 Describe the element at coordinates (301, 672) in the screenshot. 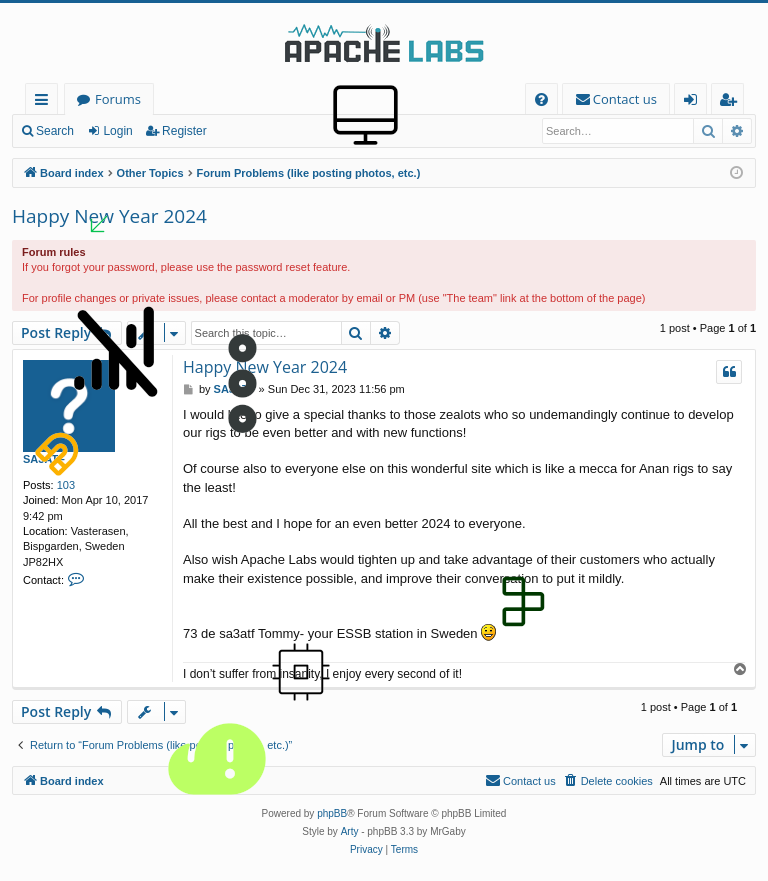

I see `view CPU or processor information` at that location.